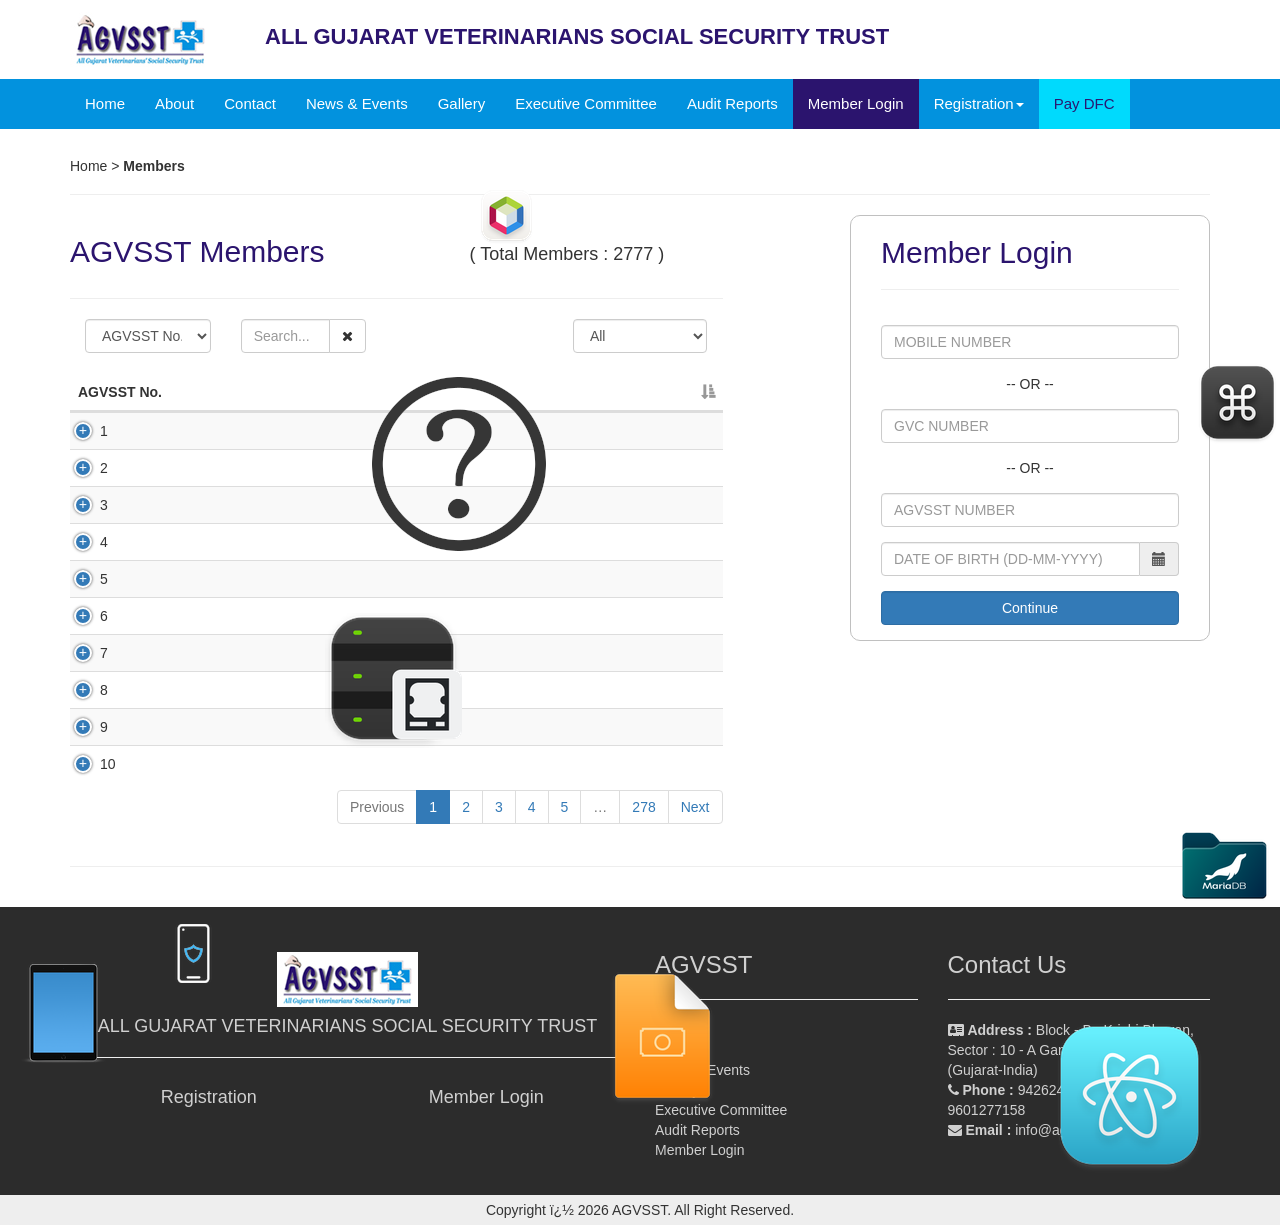 The width and height of the screenshot is (1280, 1225). I want to click on indicates a trusted or verified device, so click(193, 953).